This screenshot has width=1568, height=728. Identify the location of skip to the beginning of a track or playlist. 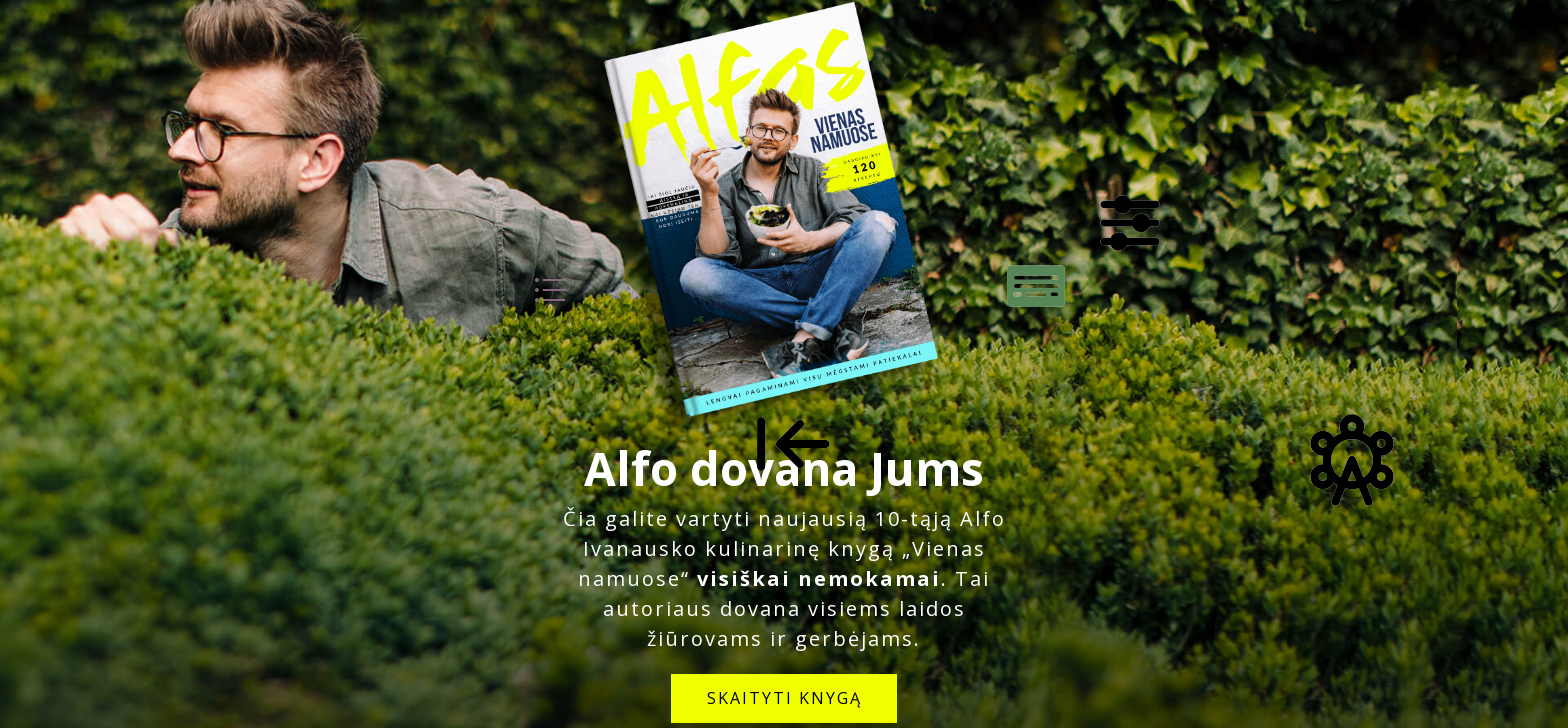
(792, 444).